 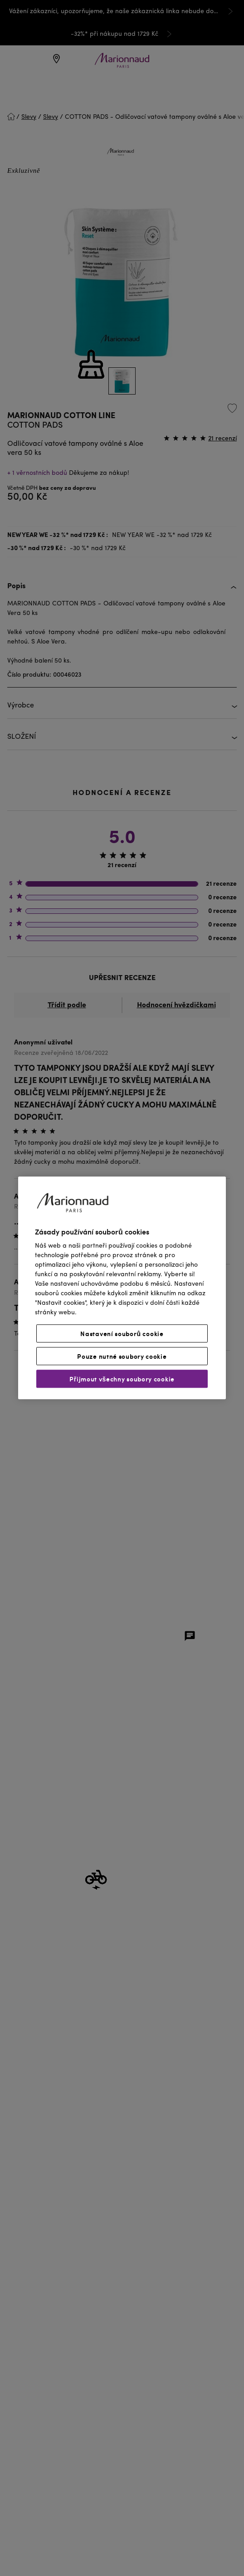 What do you see at coordinates (190, 1636) in the screenshot?
I see `open chat or messaging` at bounding box center [190, 1636].